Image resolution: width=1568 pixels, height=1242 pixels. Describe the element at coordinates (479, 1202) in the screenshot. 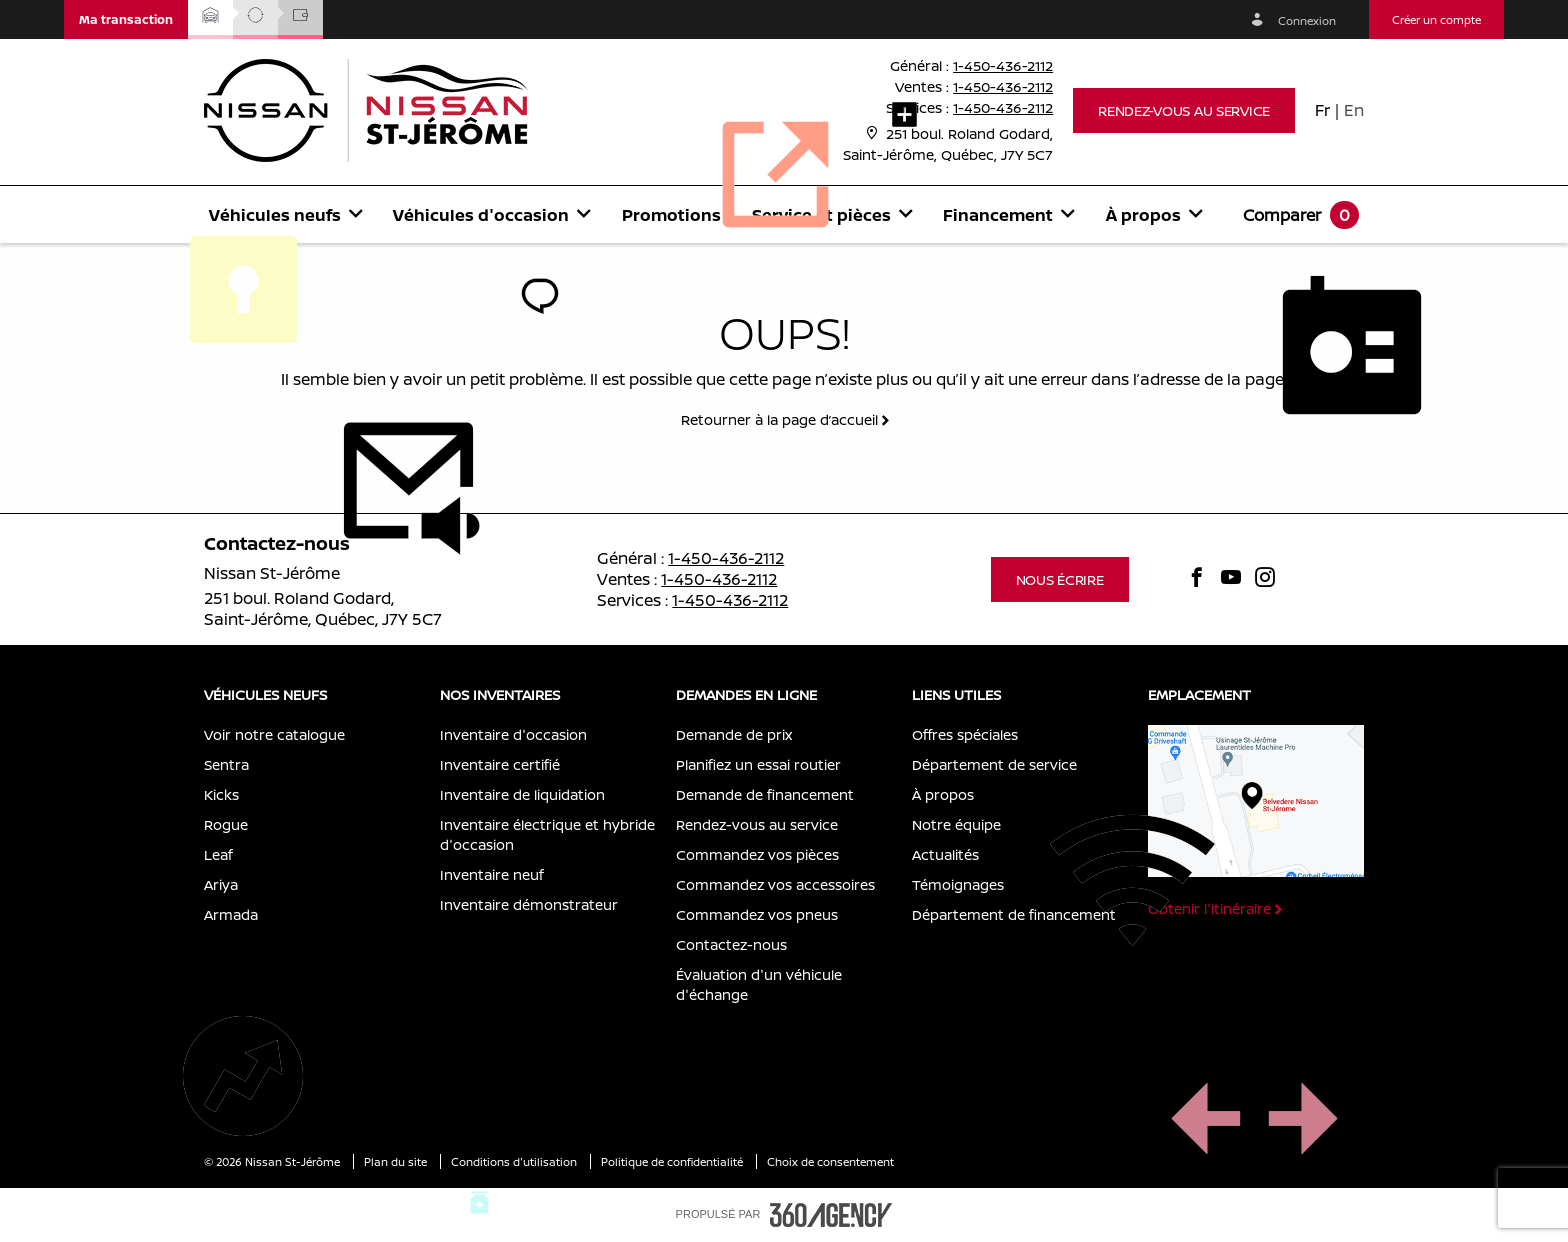

I see `view medication information` at that location.